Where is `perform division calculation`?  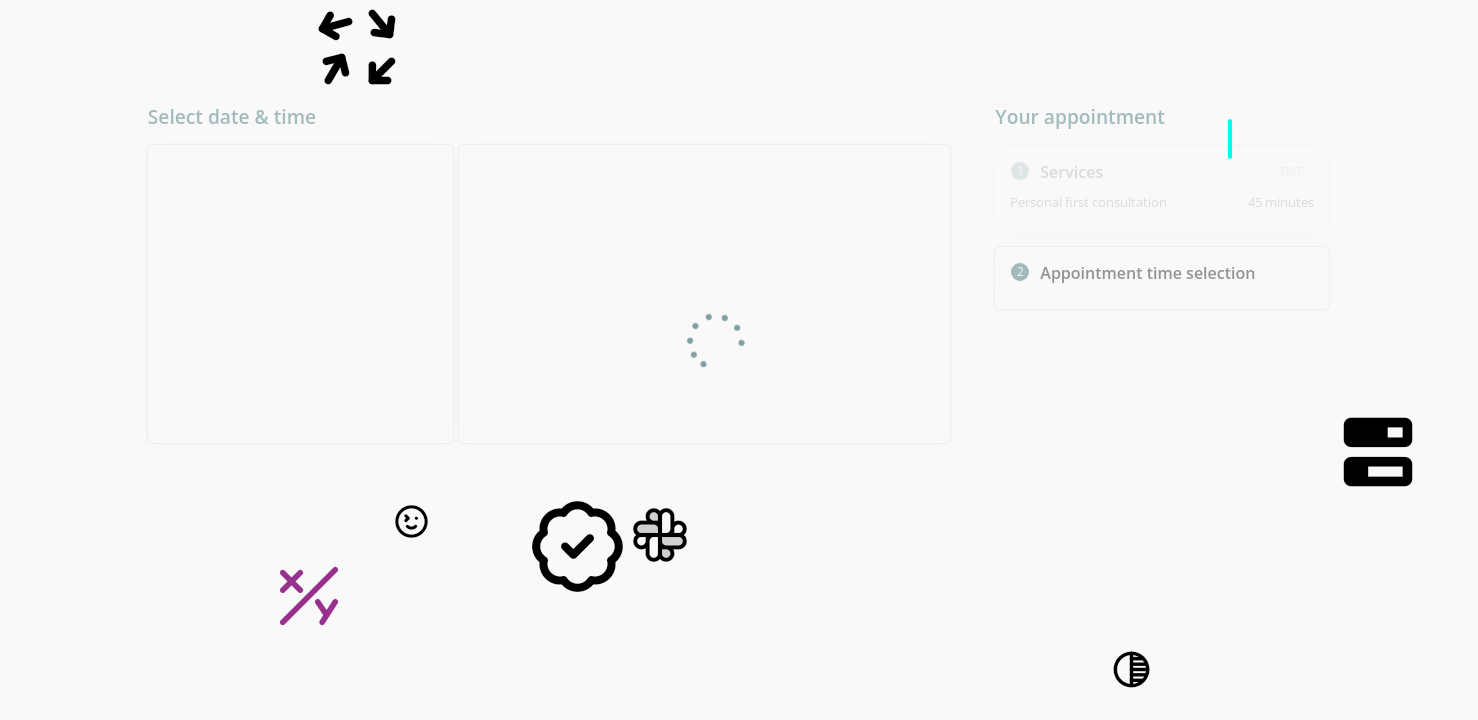
perform division calculation is located at coordinates (309, 596).